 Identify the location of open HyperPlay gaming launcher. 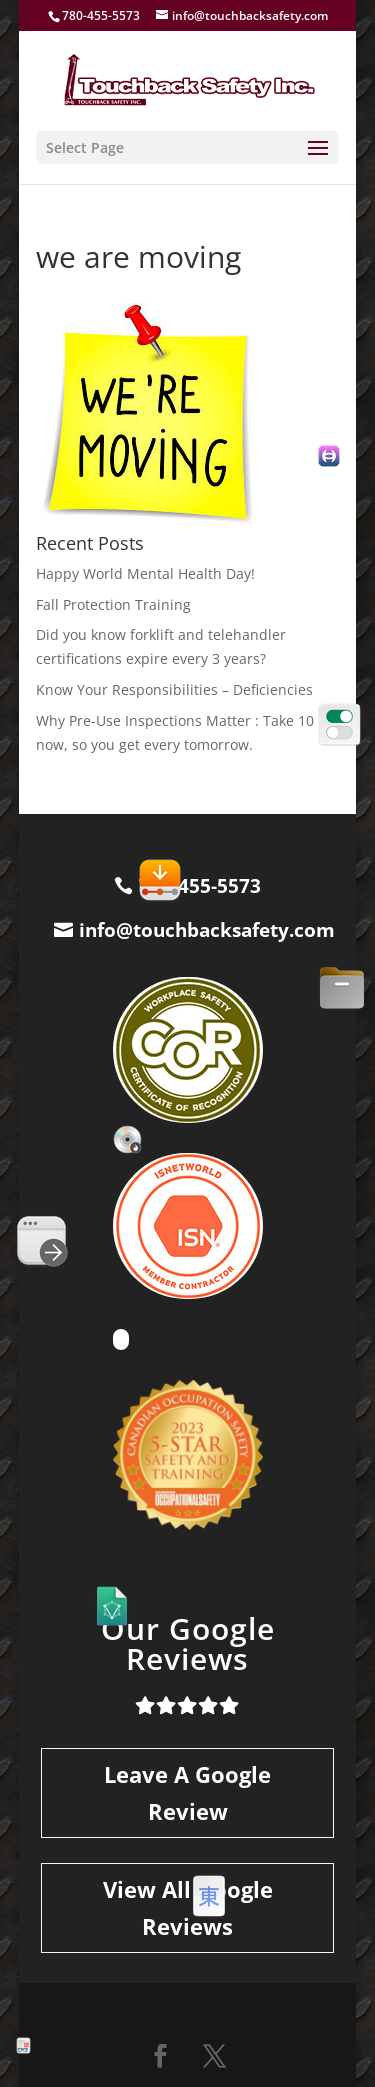
(329, 456).